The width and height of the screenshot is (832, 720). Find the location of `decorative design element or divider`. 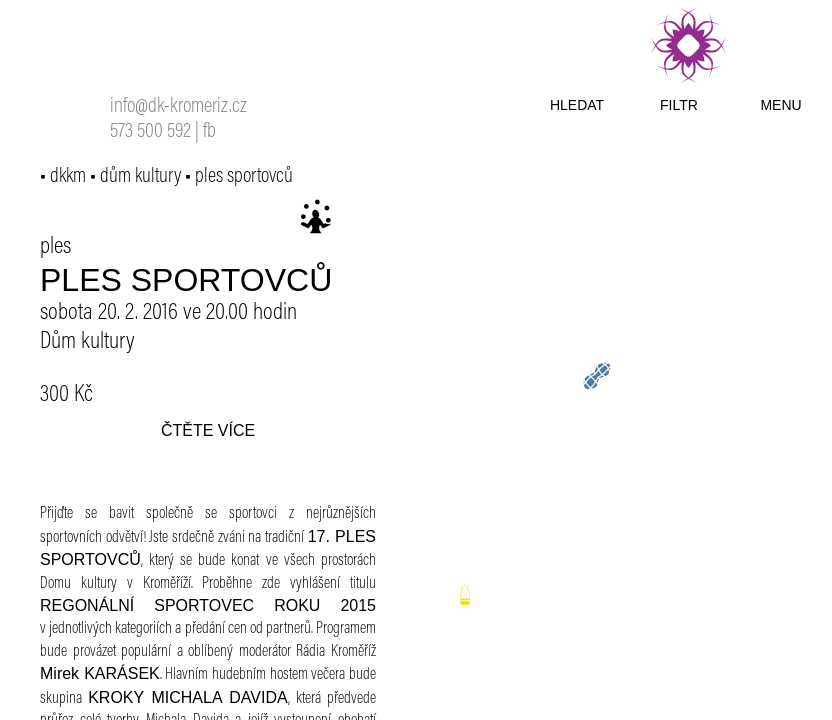

decorative design element or divider is located at coordinates (688, 45).